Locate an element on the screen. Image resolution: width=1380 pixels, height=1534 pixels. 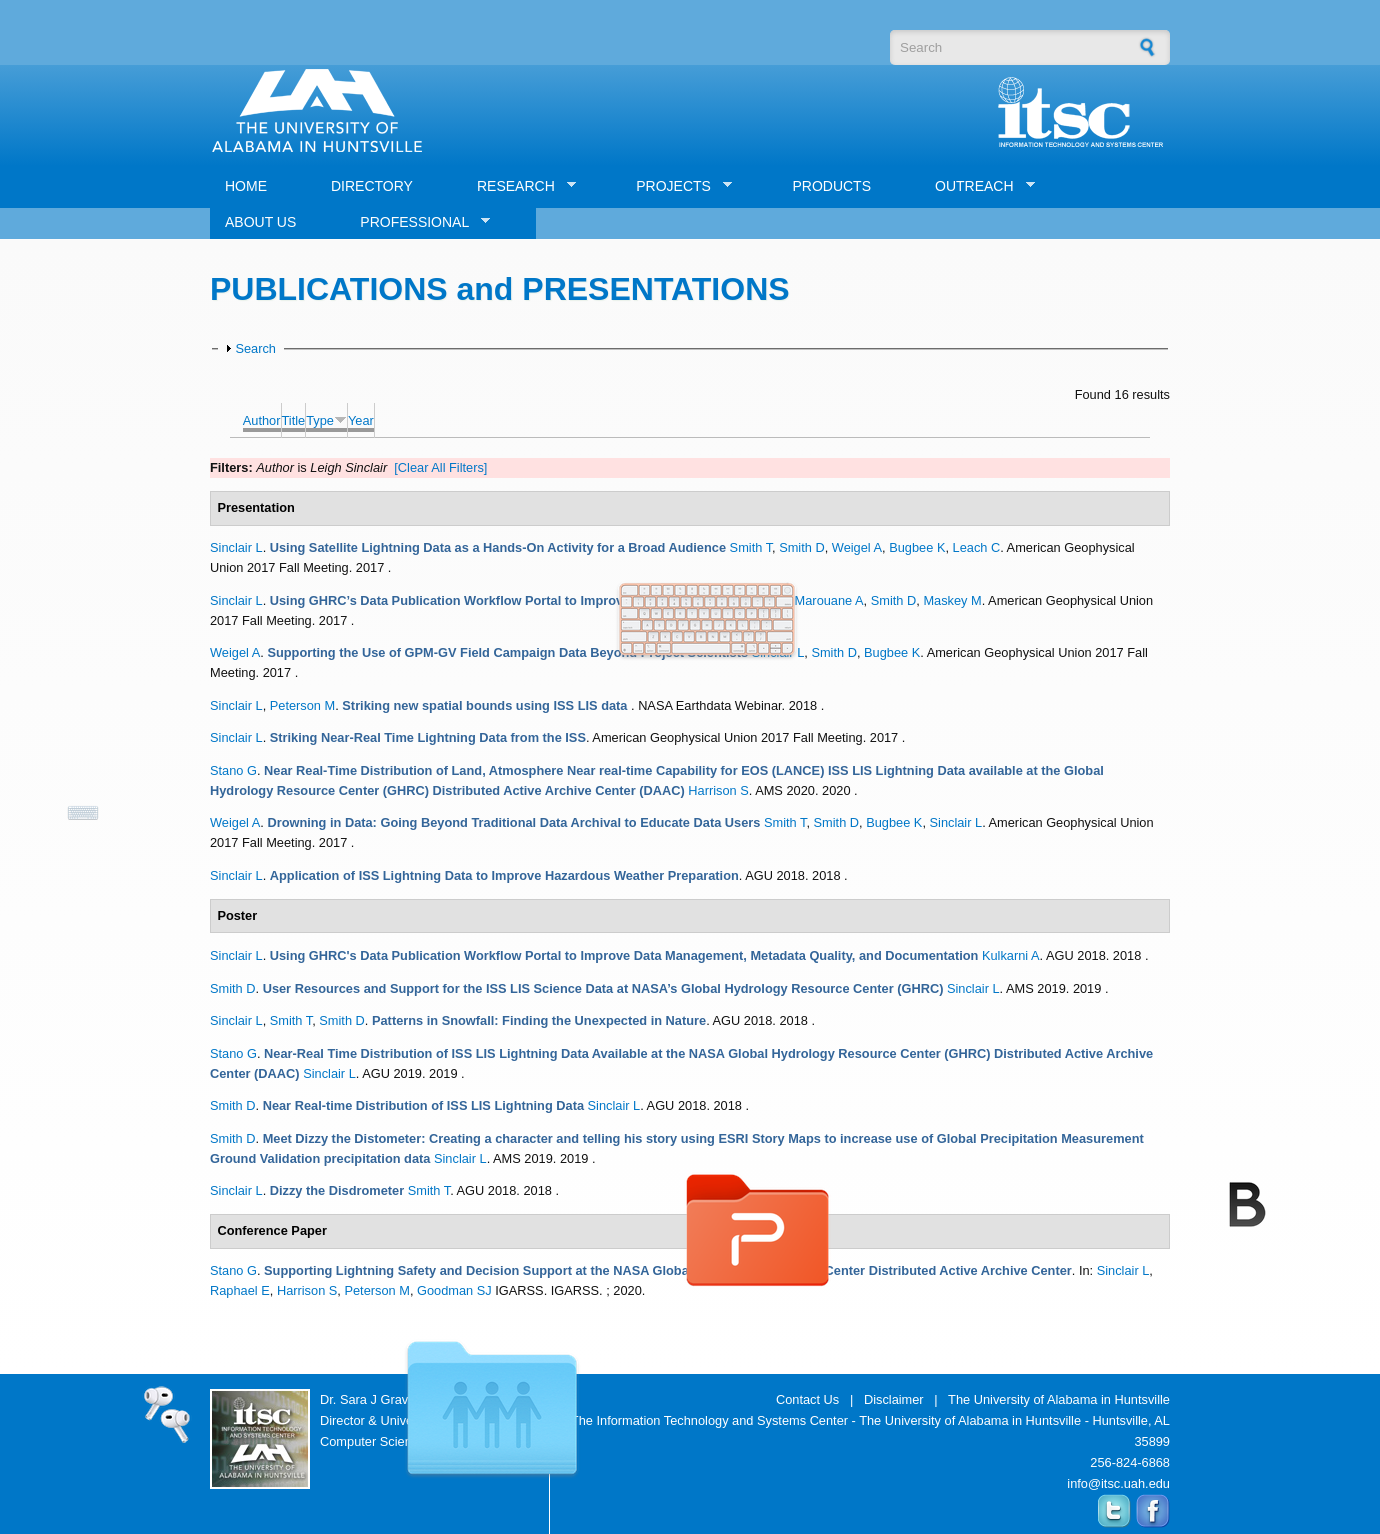
bluetooth keyboard connected is located at coordinates (83, 813).